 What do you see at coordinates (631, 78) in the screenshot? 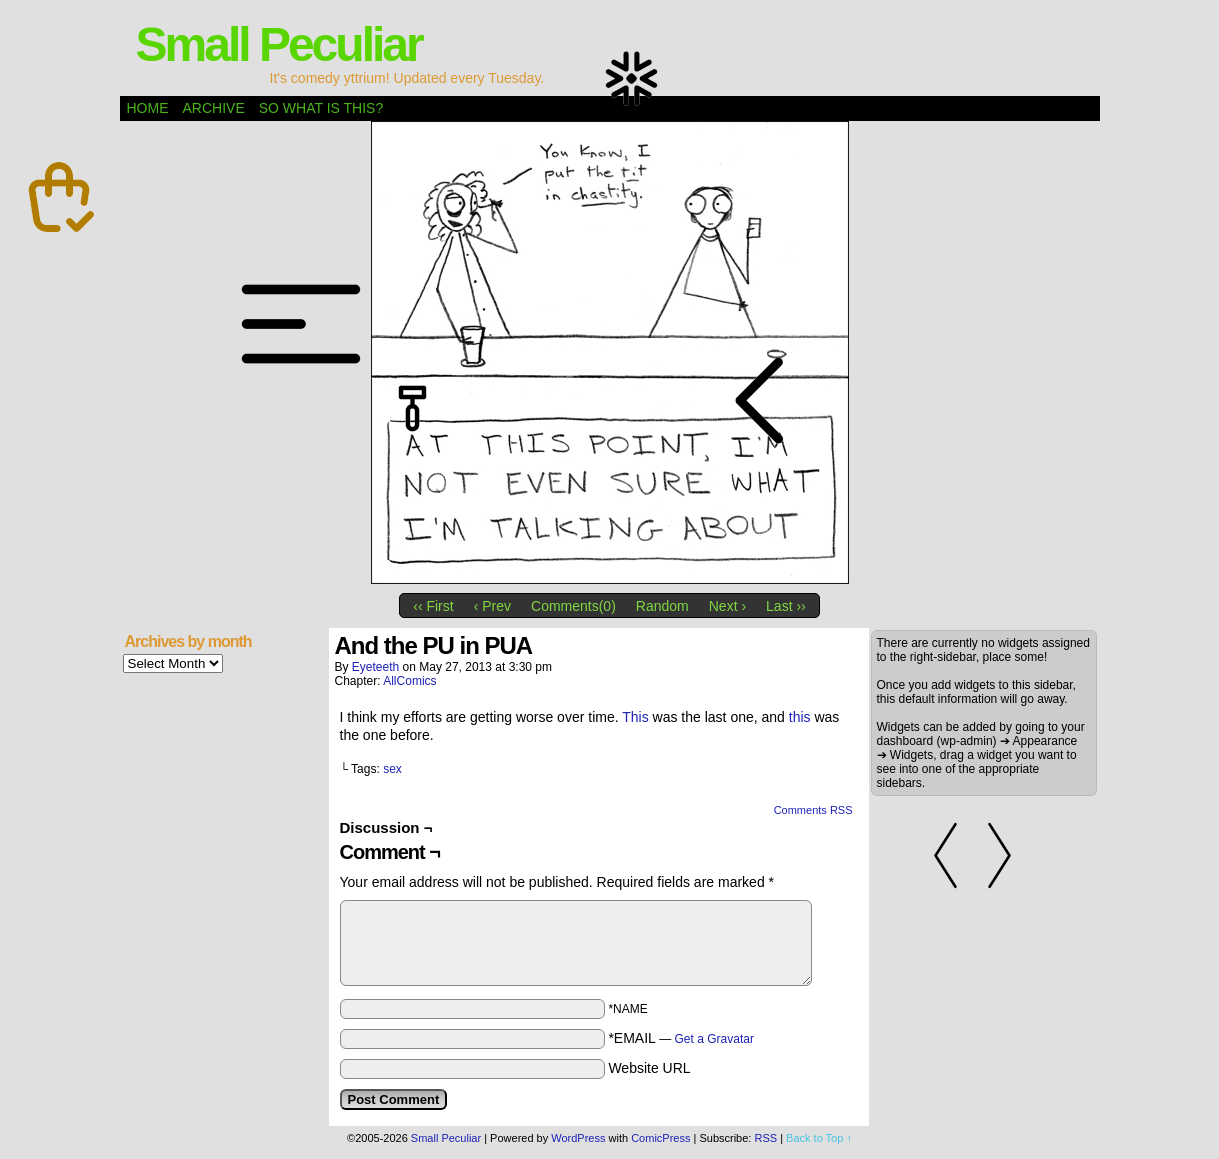
I see `connect to Snowflake data platform` at bounding box center [631, 78].